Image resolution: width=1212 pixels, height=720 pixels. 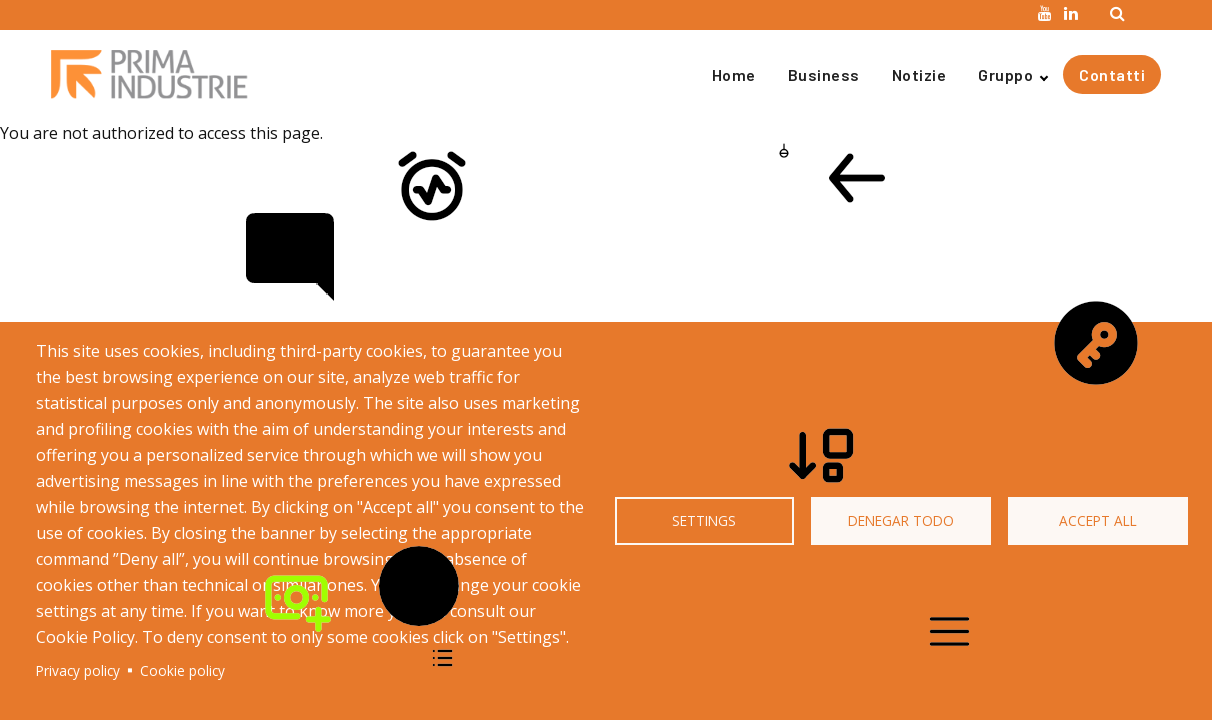 What do you see at coordinates (296, 597) in the screenshot?
I see `add funds to your account` at bounding box center [296, 597].